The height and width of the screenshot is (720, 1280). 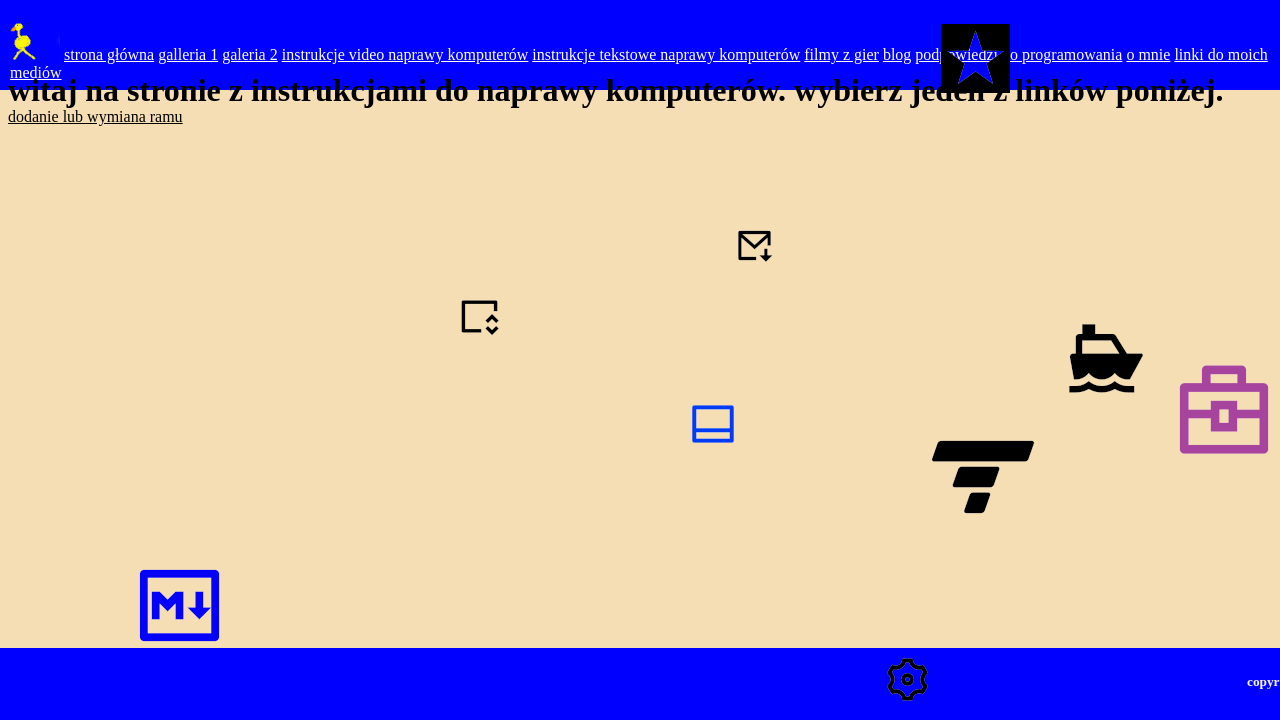 I want to click on indicates markdown formatting is available, so click(x=179, y=605).